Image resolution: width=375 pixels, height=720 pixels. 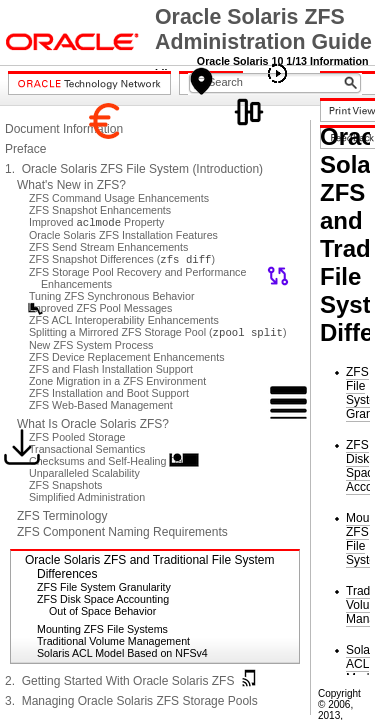 What do you see at coordinates (277, 73) in the screenshot?
I see `enable slow motion video recording` at bounding box center [277, 73].